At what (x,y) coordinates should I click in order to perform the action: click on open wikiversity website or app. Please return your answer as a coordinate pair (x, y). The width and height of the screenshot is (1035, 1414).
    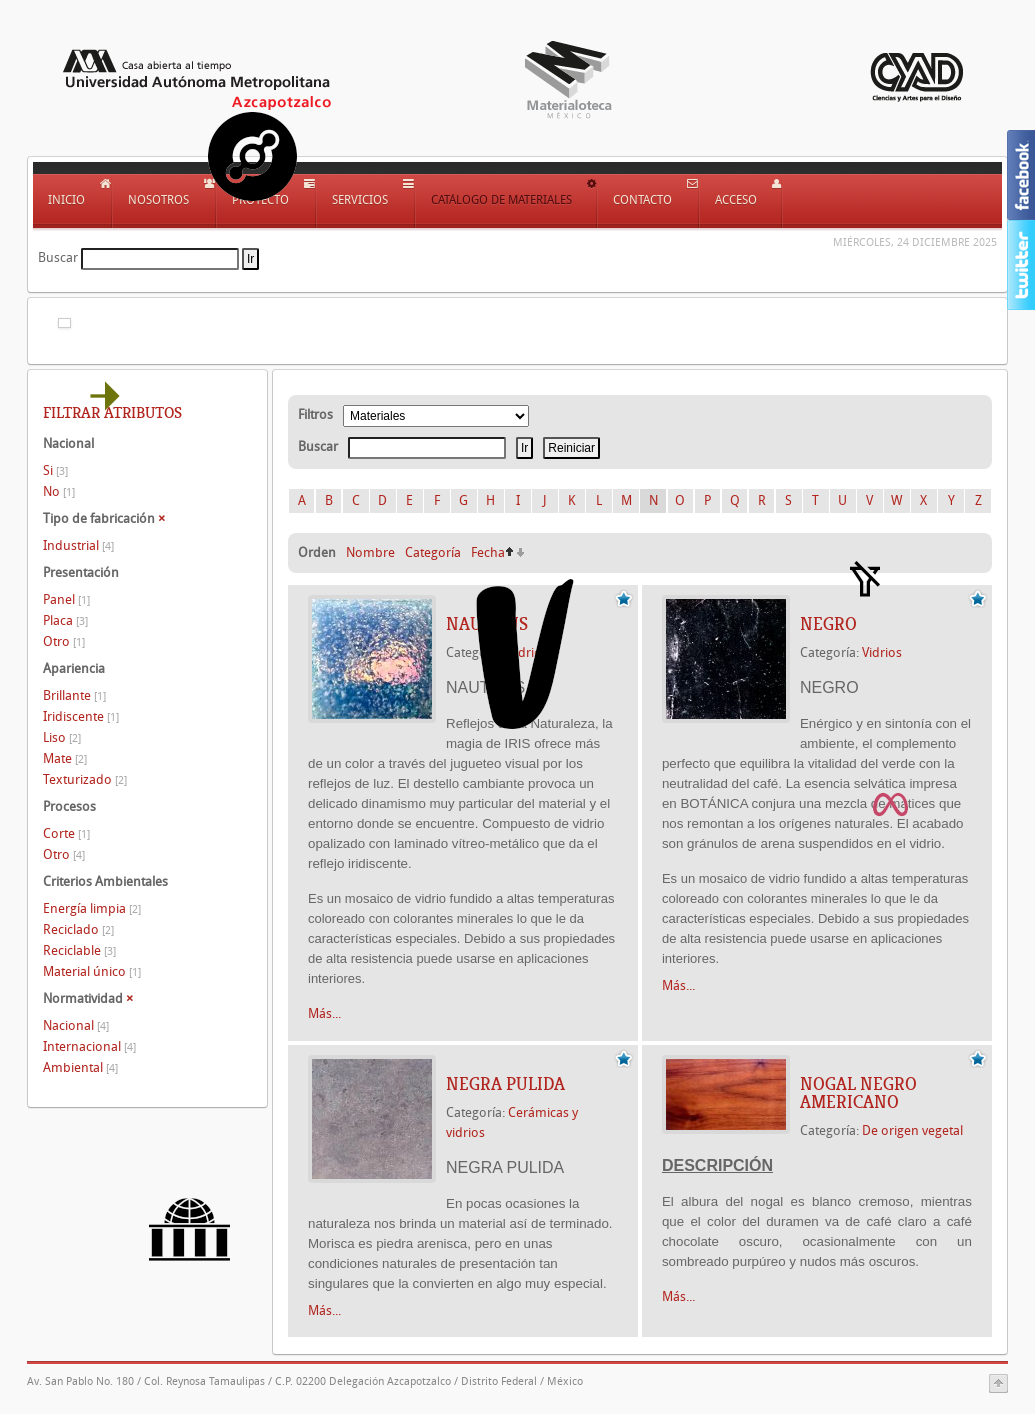
    Looking at the image, I should click on (189, 1229).